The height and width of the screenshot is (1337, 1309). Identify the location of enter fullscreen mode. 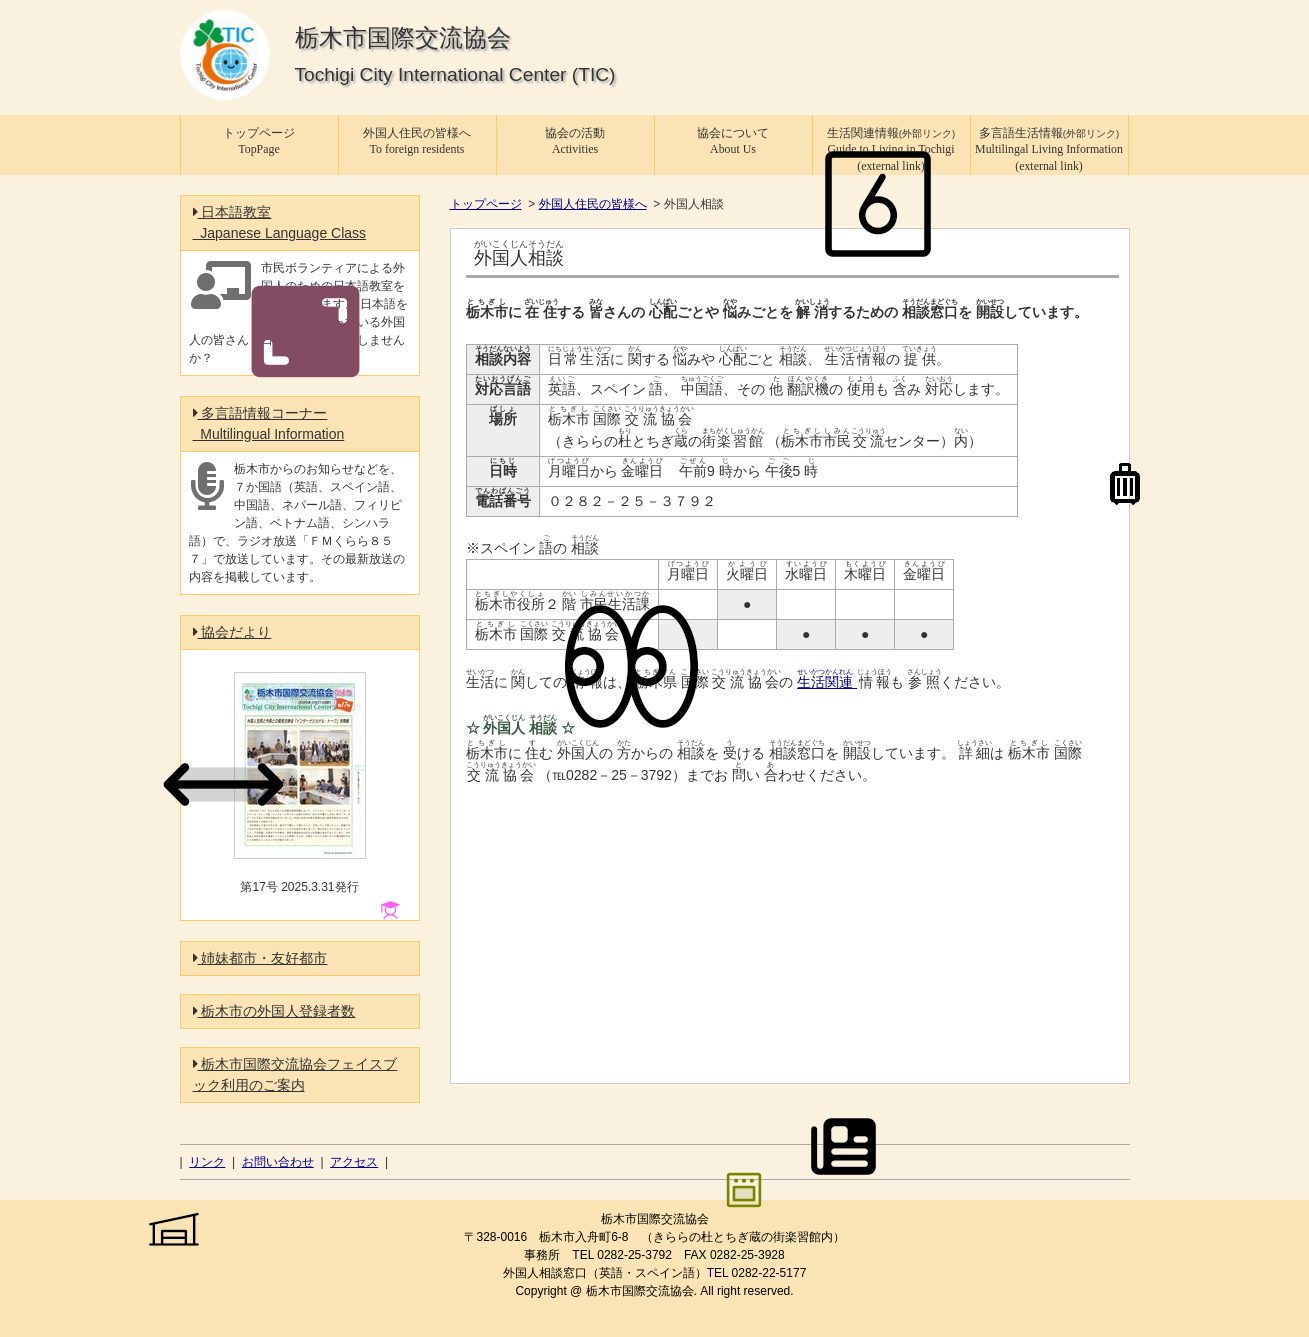
(305, 331).